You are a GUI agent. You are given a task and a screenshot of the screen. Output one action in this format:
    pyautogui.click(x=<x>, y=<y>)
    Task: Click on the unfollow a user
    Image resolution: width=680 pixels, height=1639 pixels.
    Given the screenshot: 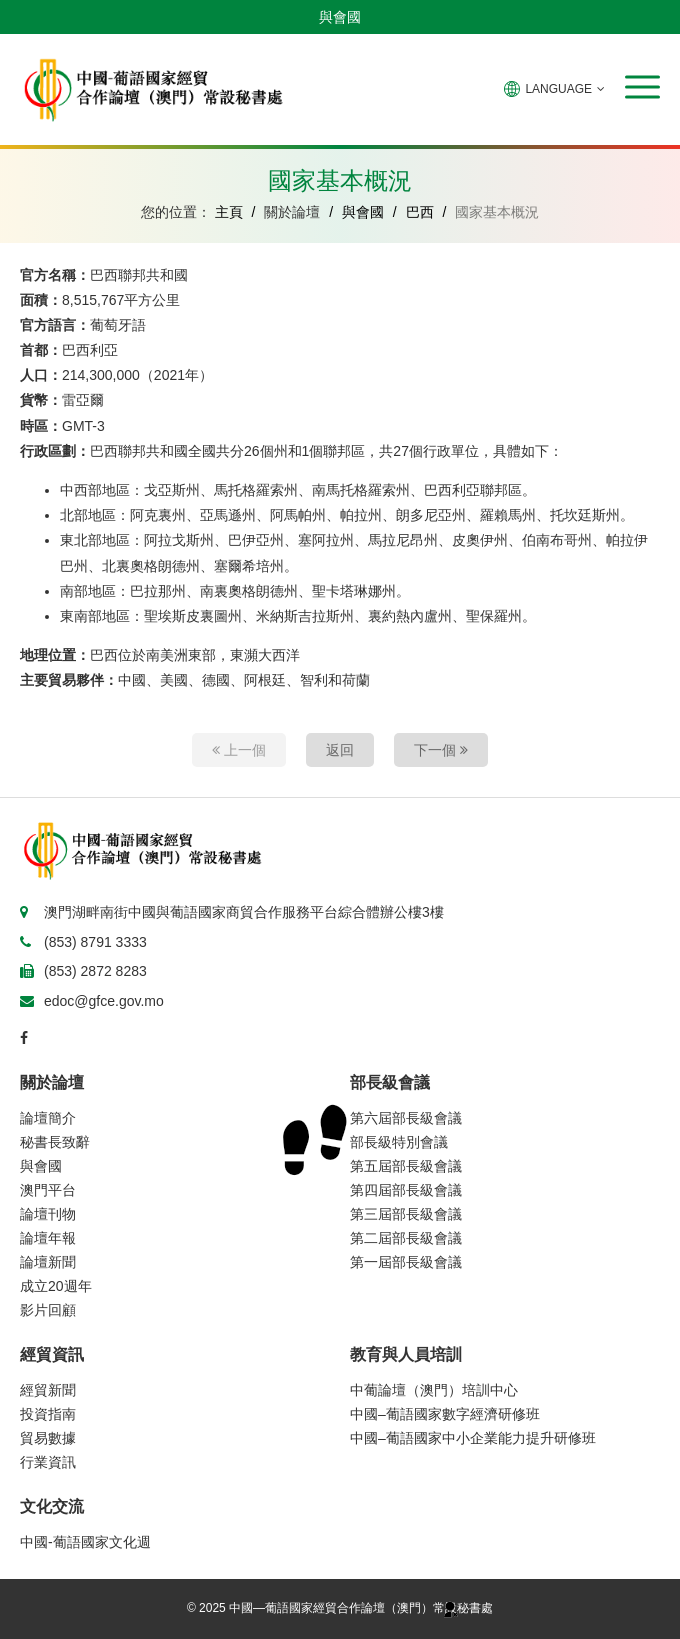 What is the action you would take?
    pyautogui.click(x=450, y=1610)
    